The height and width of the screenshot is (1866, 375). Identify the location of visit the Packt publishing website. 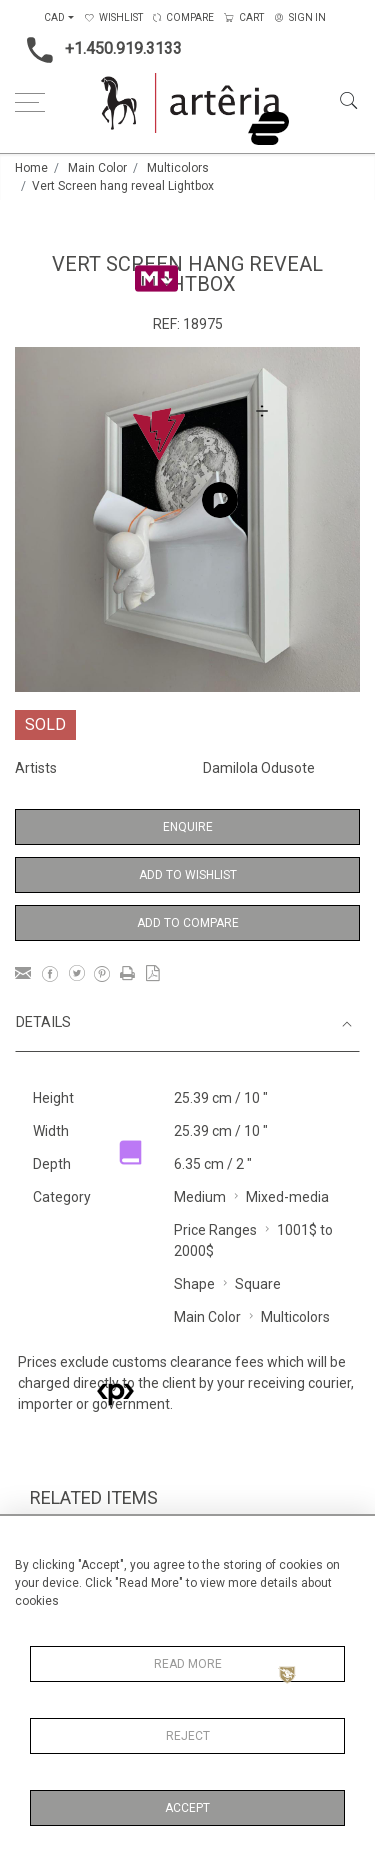
(115, 1394).